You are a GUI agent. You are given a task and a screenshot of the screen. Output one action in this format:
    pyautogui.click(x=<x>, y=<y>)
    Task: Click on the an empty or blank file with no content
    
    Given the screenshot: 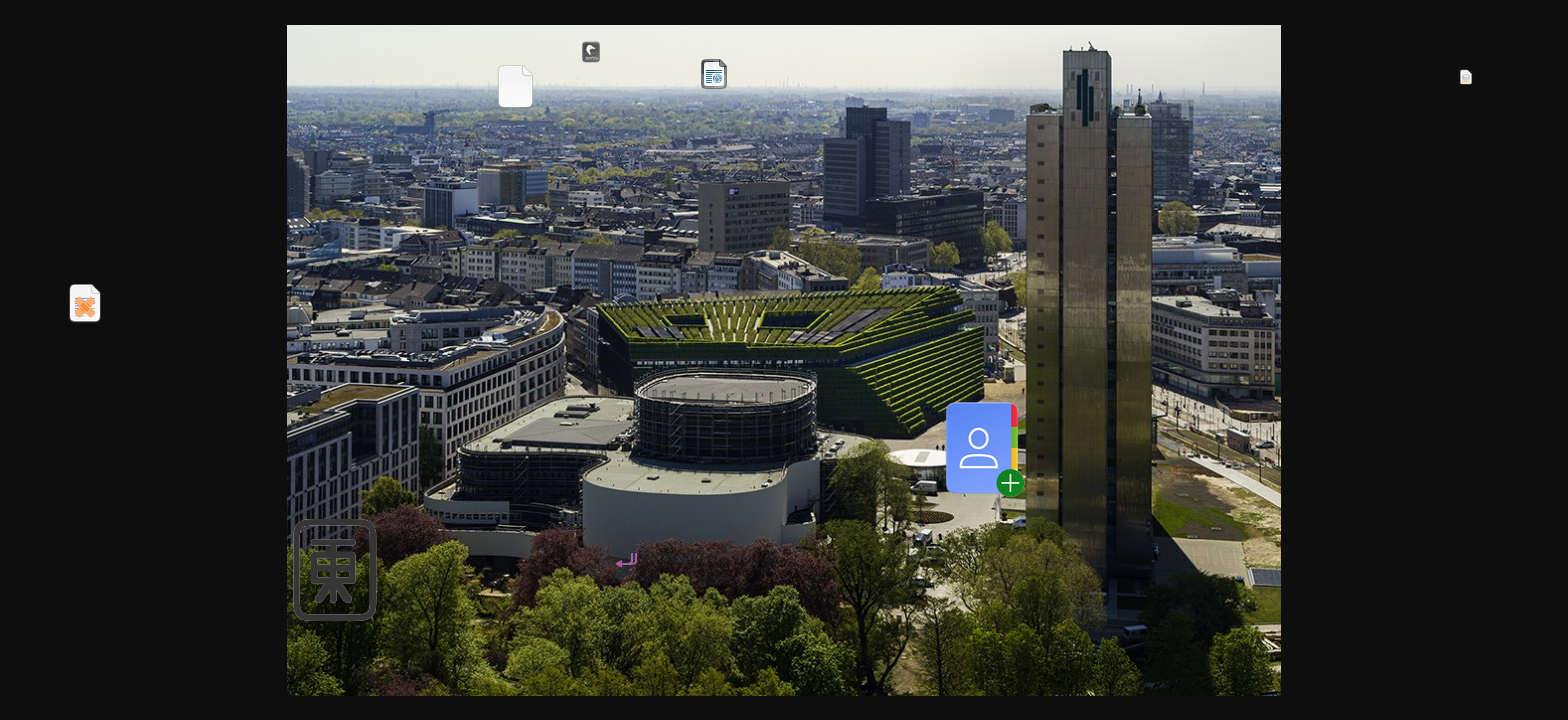 What is the action you would take?
    pyautogui.click(x=515, y=86)
    